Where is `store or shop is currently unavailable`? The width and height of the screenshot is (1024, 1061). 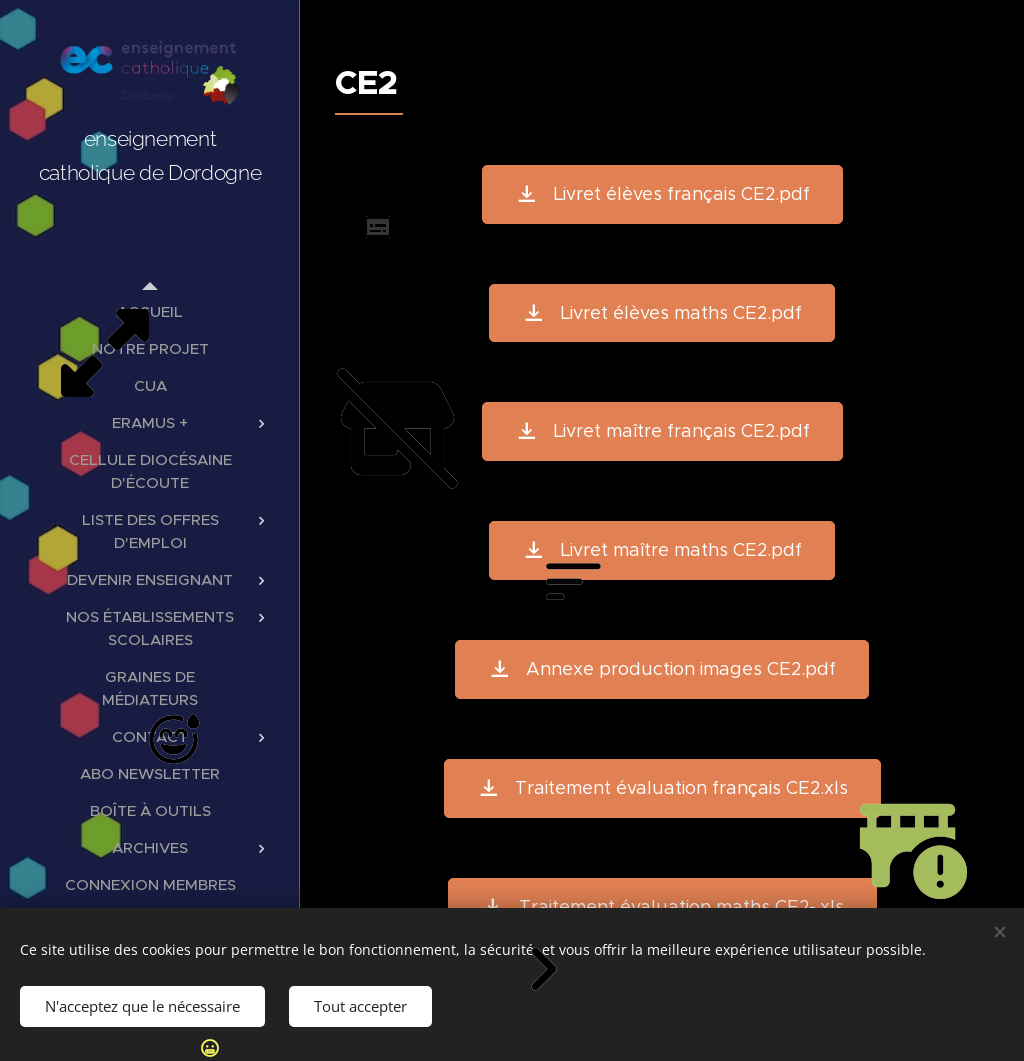
store or shop is currently unavailable is located at coordinates (397, 428).